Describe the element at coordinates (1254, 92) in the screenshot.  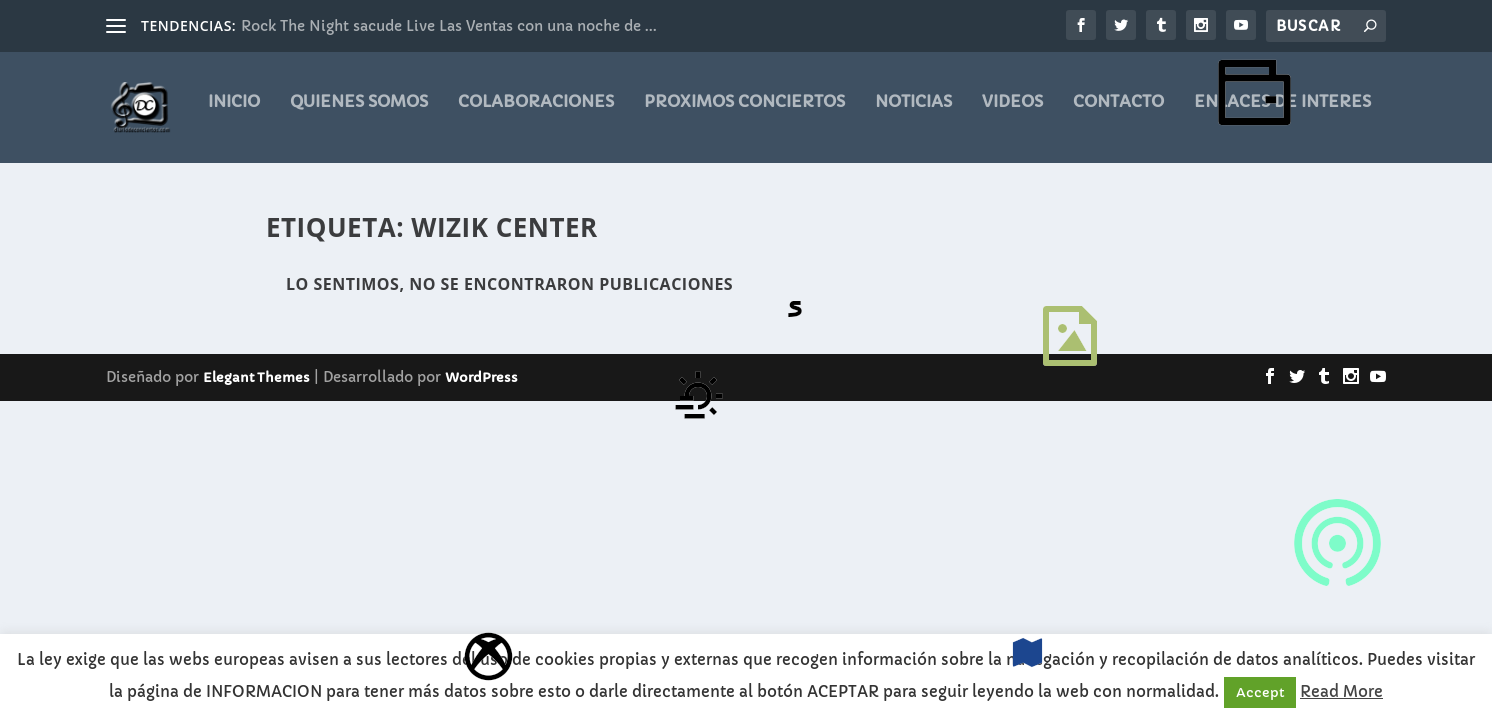
I see `access your wallet or payment methods` at that location.